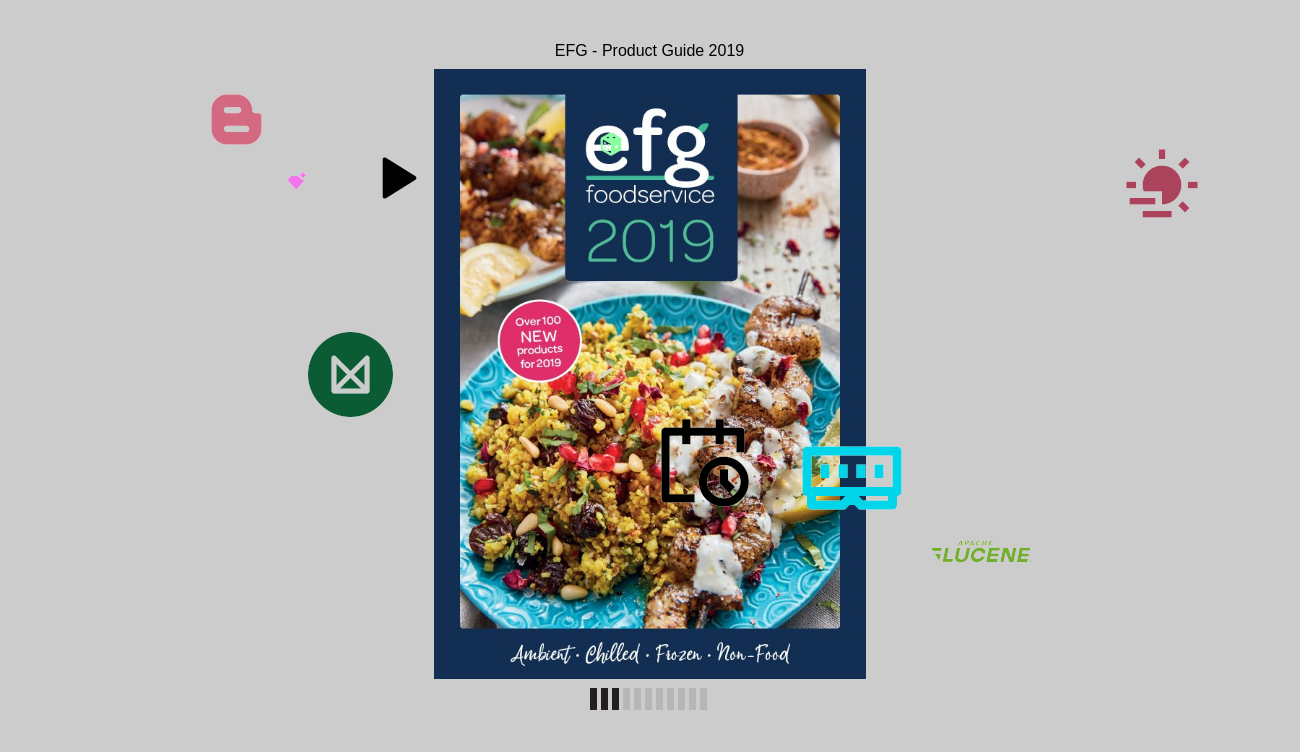  Describe the element at coordinates (611, 144) in the screenshot. I see `randomize or shuffle content` at that location.